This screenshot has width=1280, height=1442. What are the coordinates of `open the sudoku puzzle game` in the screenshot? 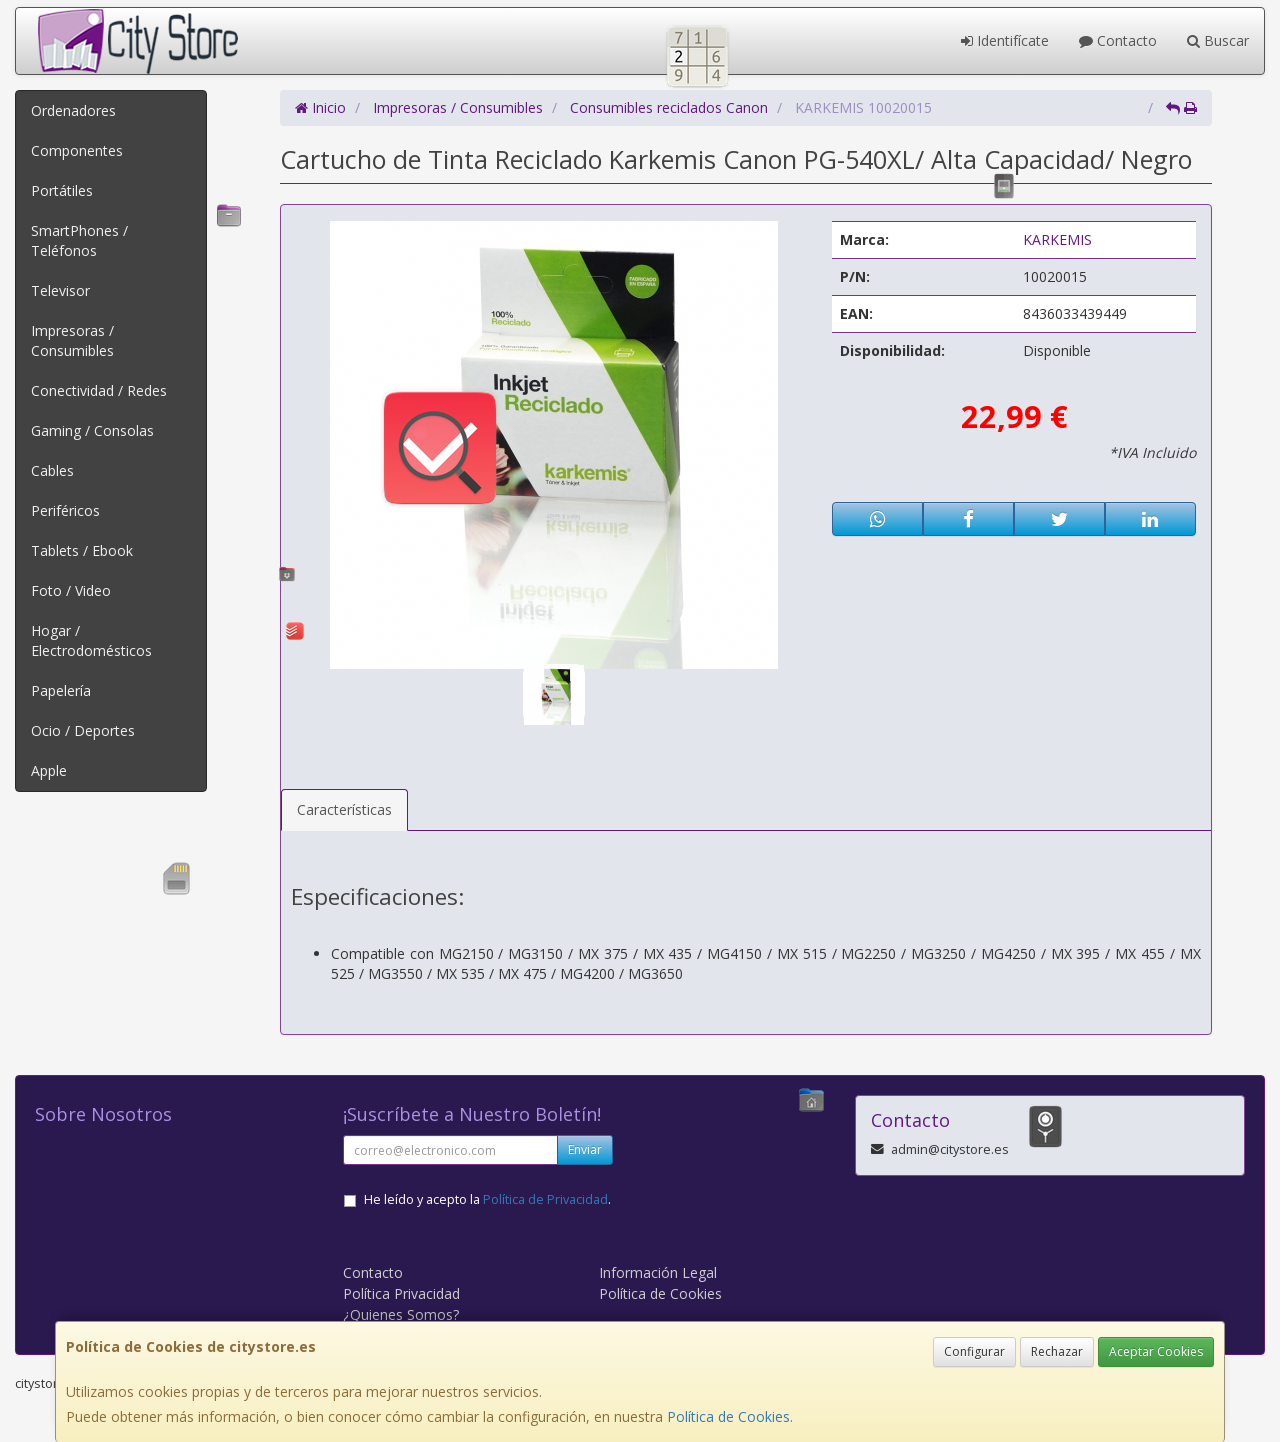 It's located at (697, 56).